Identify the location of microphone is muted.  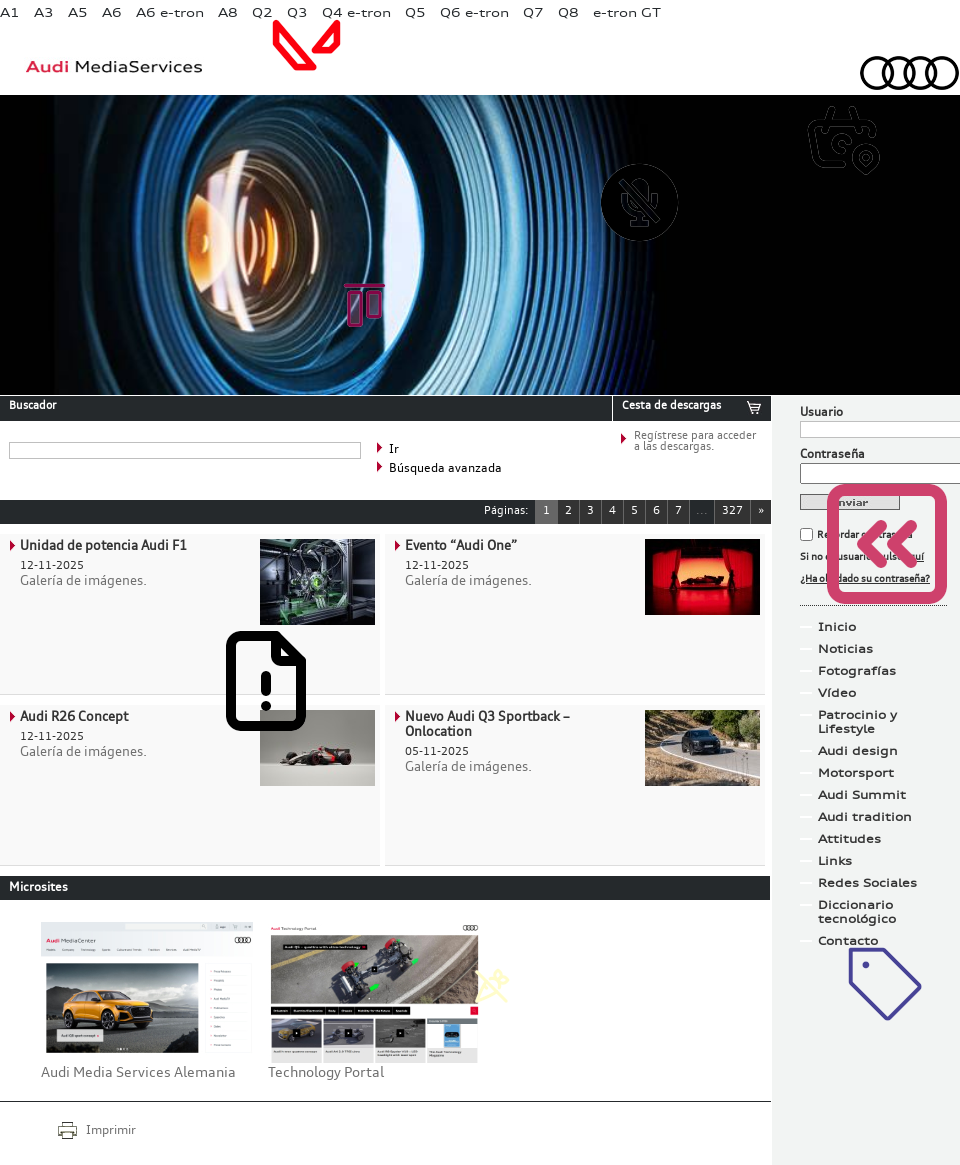
(639, 202).